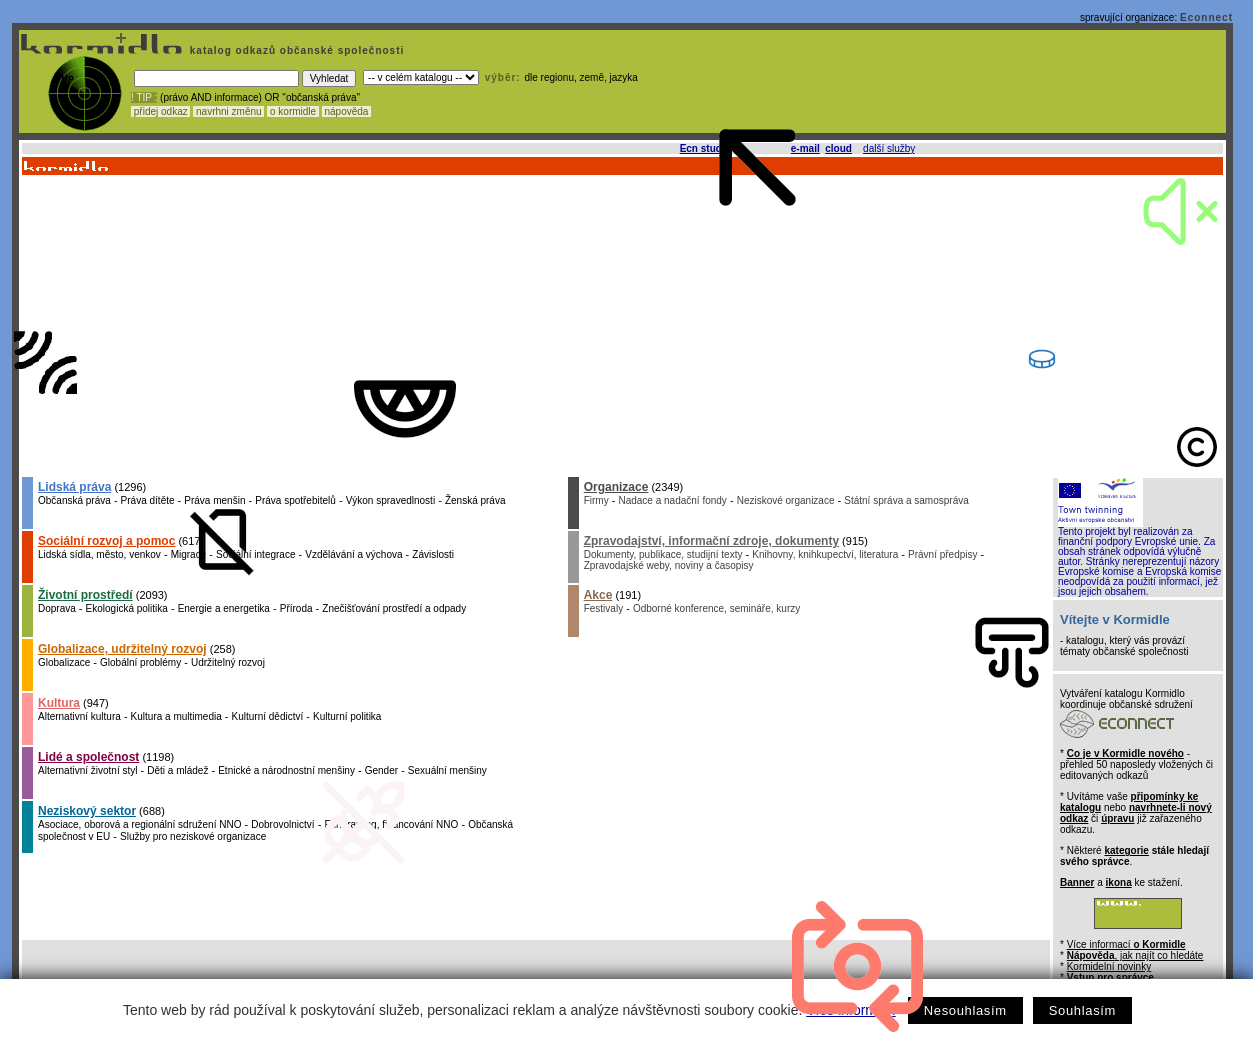 Image resolution: width=1253 pixels, height=1041 pixels. I want to click on view your coin balance or currency, so click(1042, 359).